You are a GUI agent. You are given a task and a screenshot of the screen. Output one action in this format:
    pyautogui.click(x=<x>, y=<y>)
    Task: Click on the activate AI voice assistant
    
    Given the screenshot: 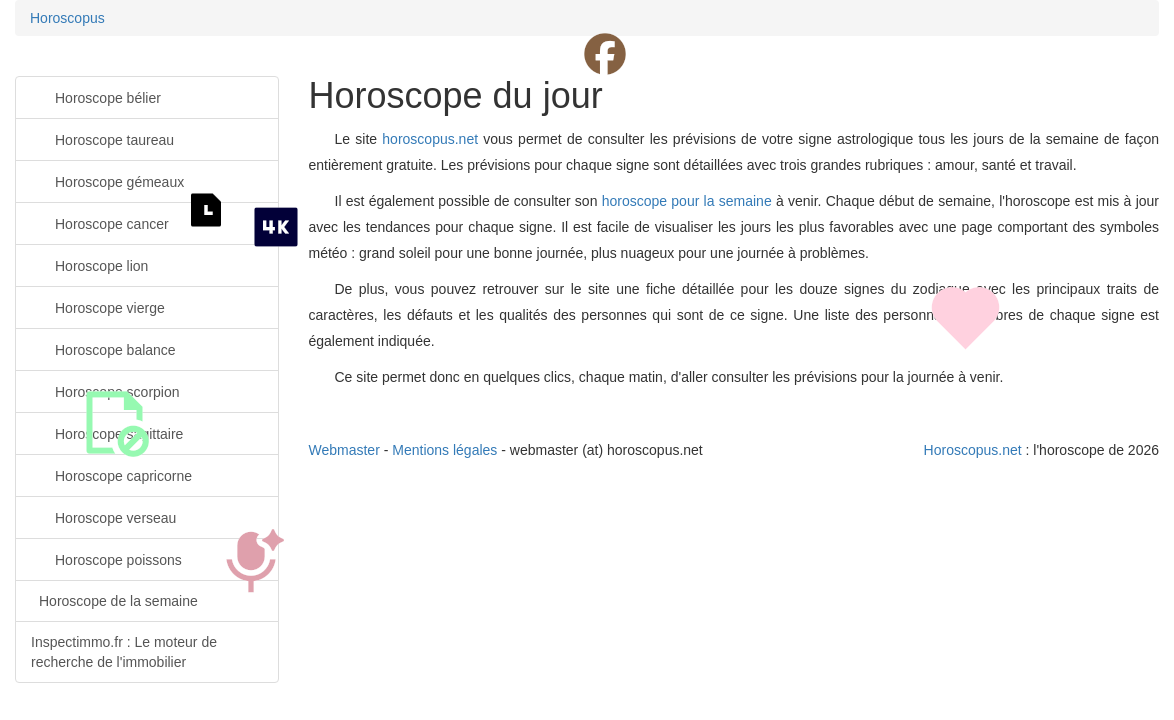 What is the action you would take?
    pyautogui.click(x=251, y=562)
    